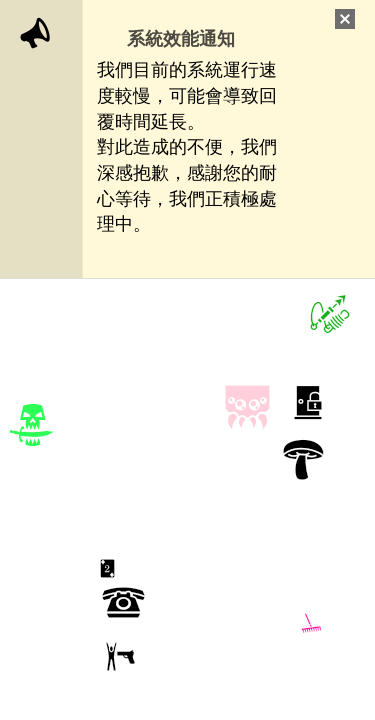 Image resolution: width=375 pixels, height=720 pixels. I want to click on indicates arrest or surrender scenario in a game, so click(120, 656).